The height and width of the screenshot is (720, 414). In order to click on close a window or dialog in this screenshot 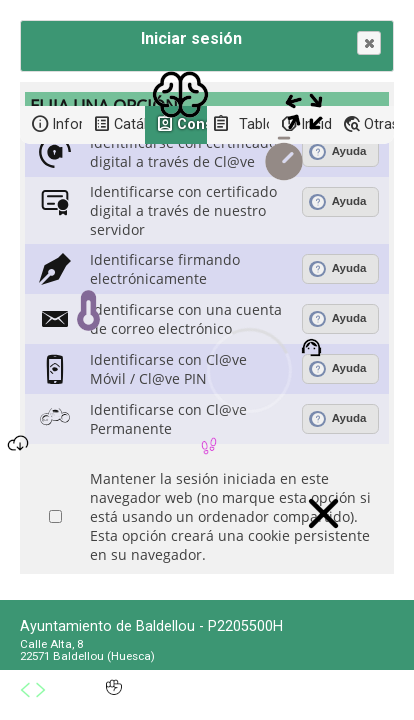, I will do `click(323, 513)`.